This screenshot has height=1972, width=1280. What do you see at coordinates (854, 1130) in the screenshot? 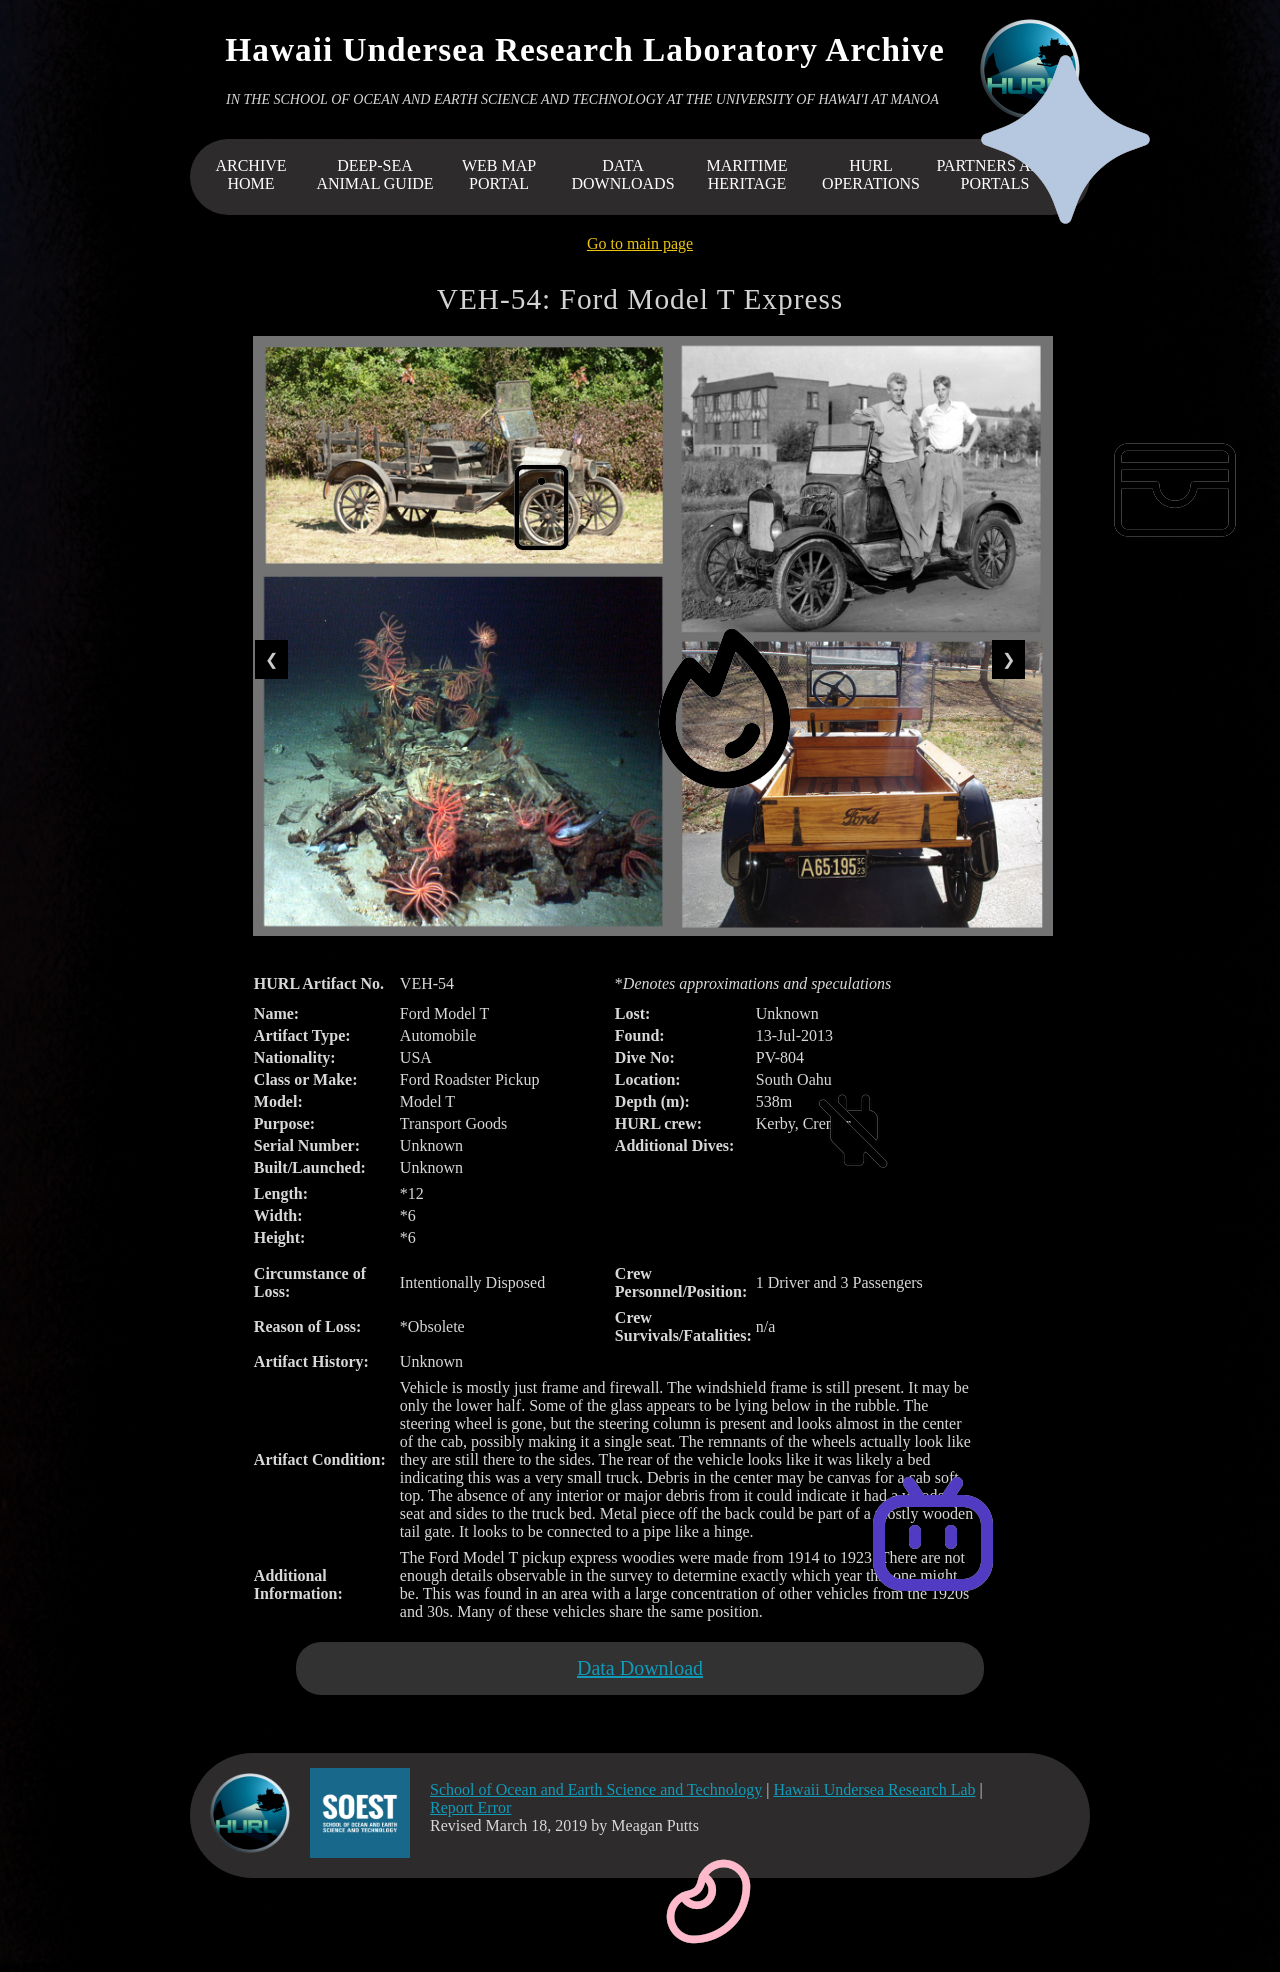
I see `power or charging is disabled` at bounding box center [854, 1130].